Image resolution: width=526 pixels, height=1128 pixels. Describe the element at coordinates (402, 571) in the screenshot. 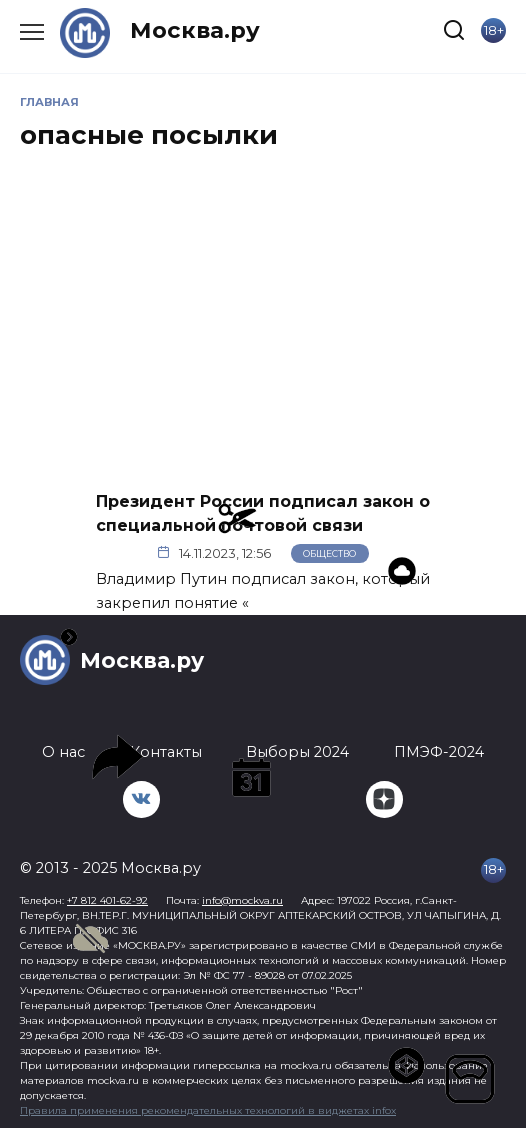

I see `access cloud storage` at that location.